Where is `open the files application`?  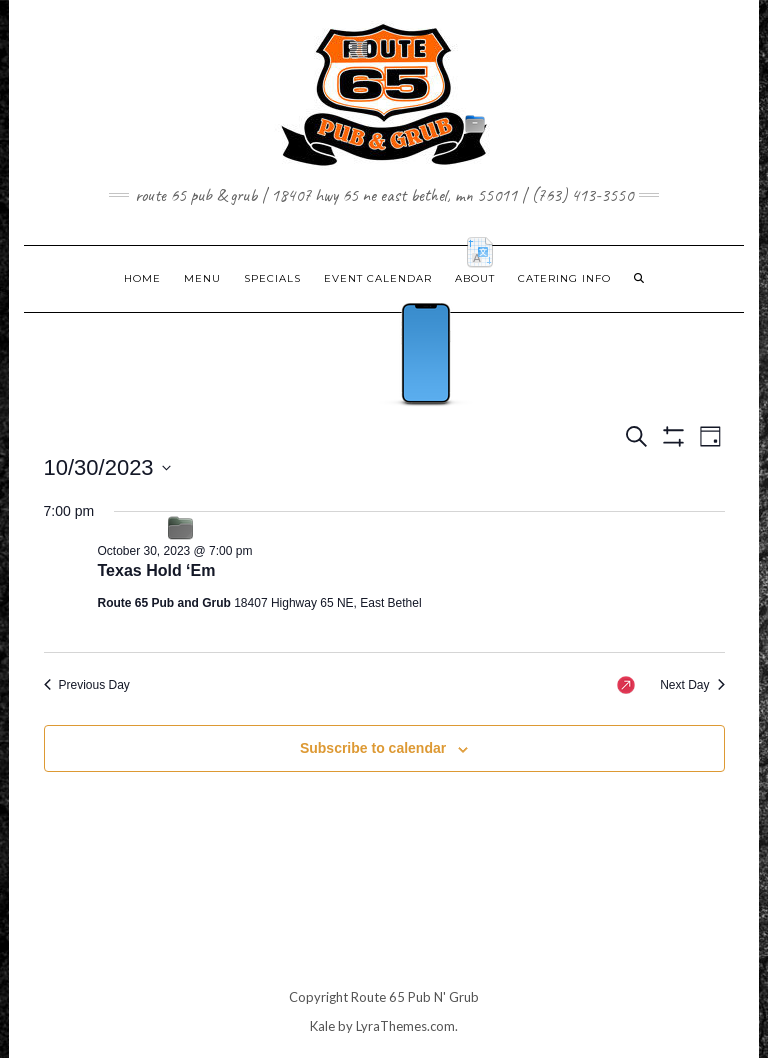 open the files application is located at coordinates (475, 124).